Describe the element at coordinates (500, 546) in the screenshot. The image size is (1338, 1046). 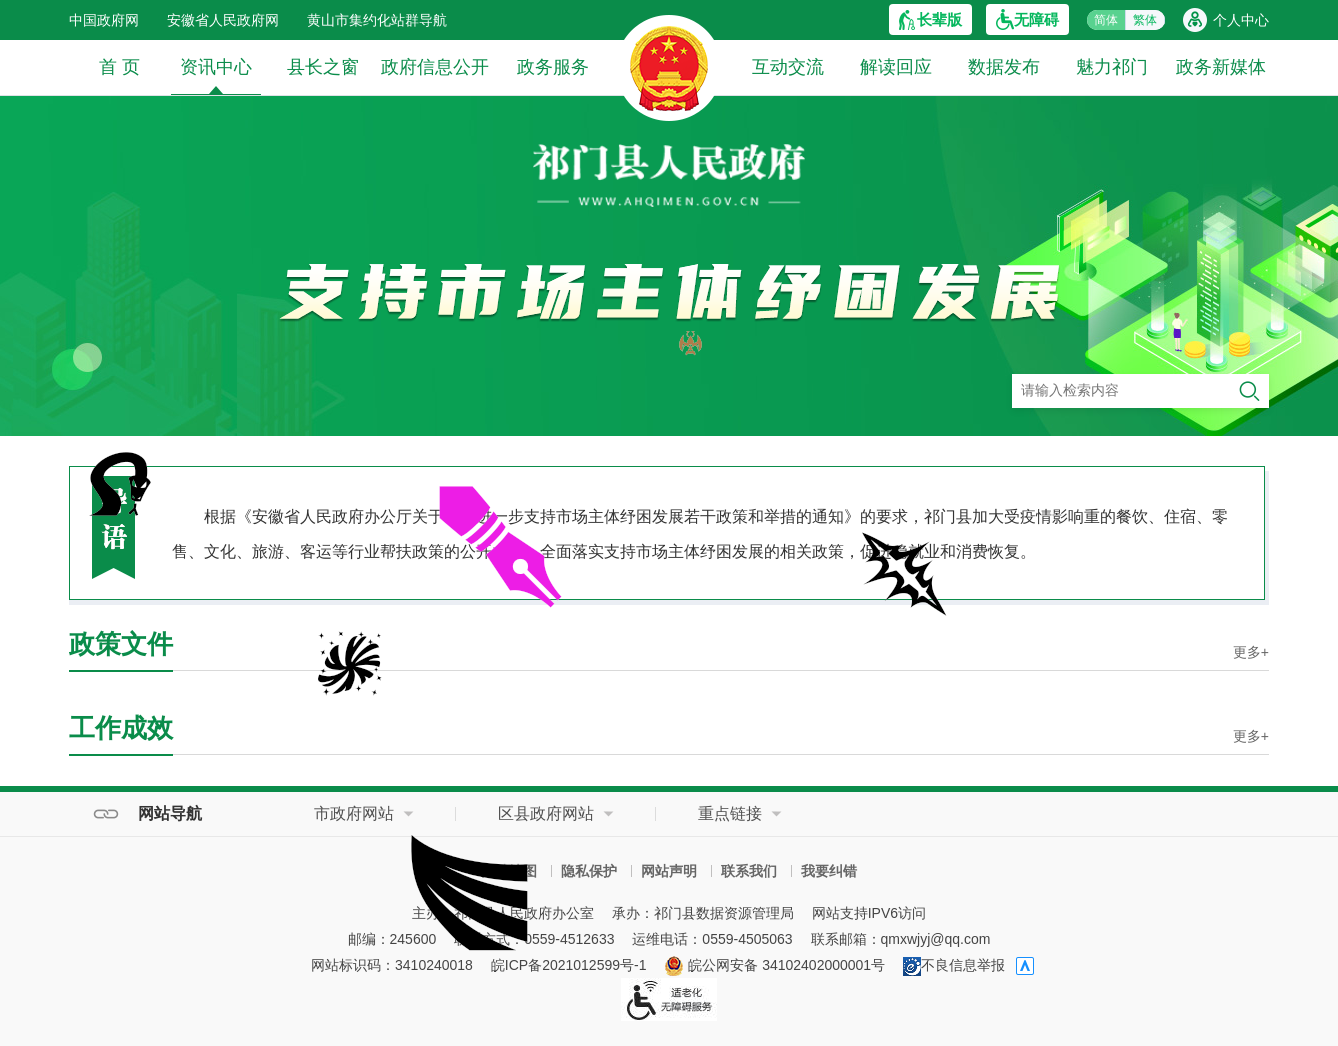
I see `compose a new document or note` at that location.